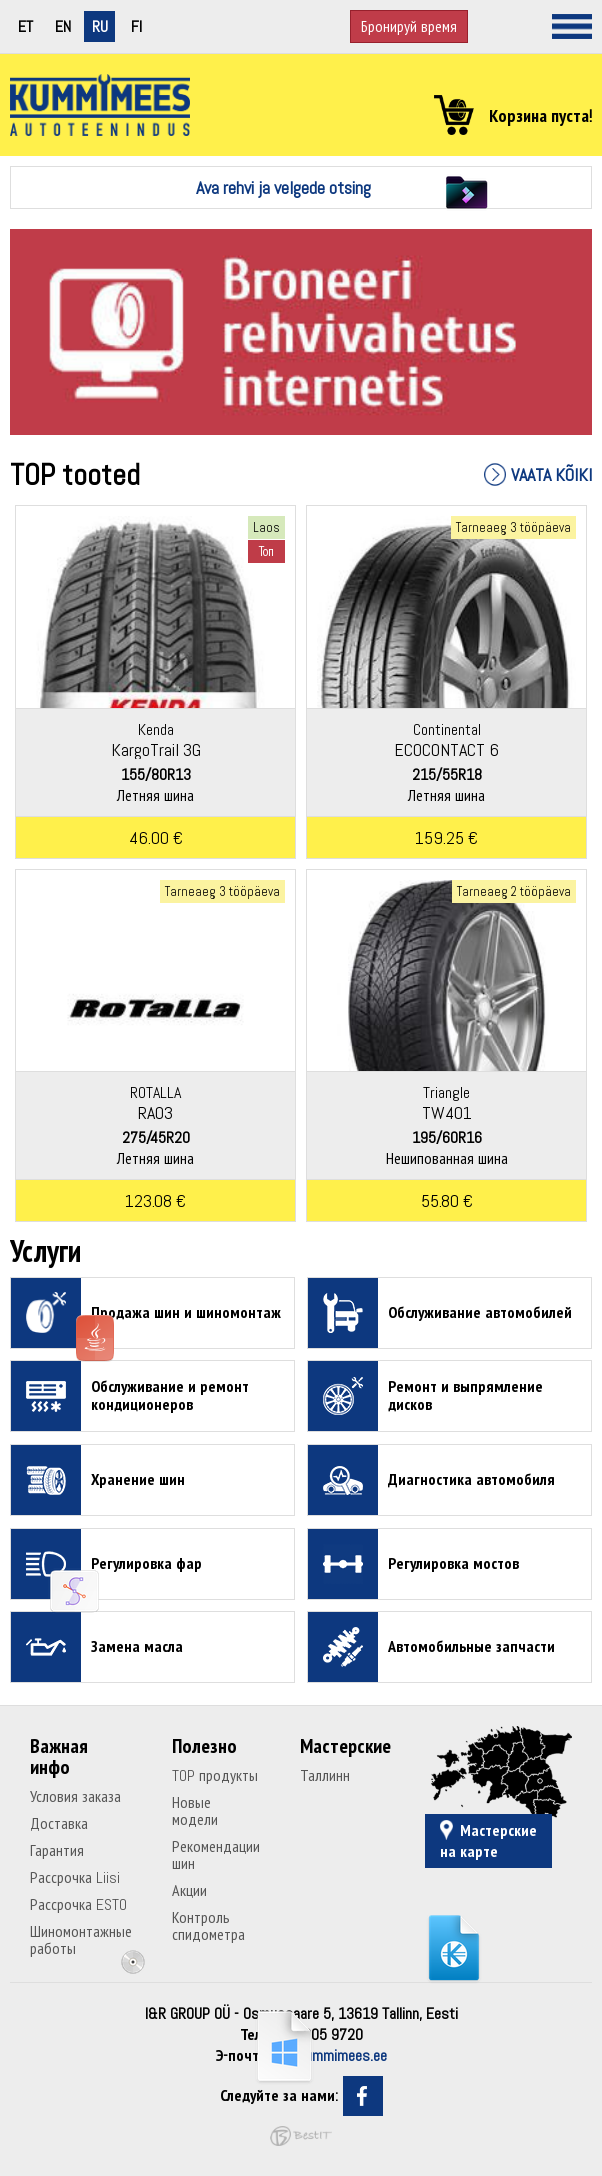  What do you see at coordinates (74, 1589) in the screenshot?
I see `an SVG vector image file` at bounding box center [74, 1589].